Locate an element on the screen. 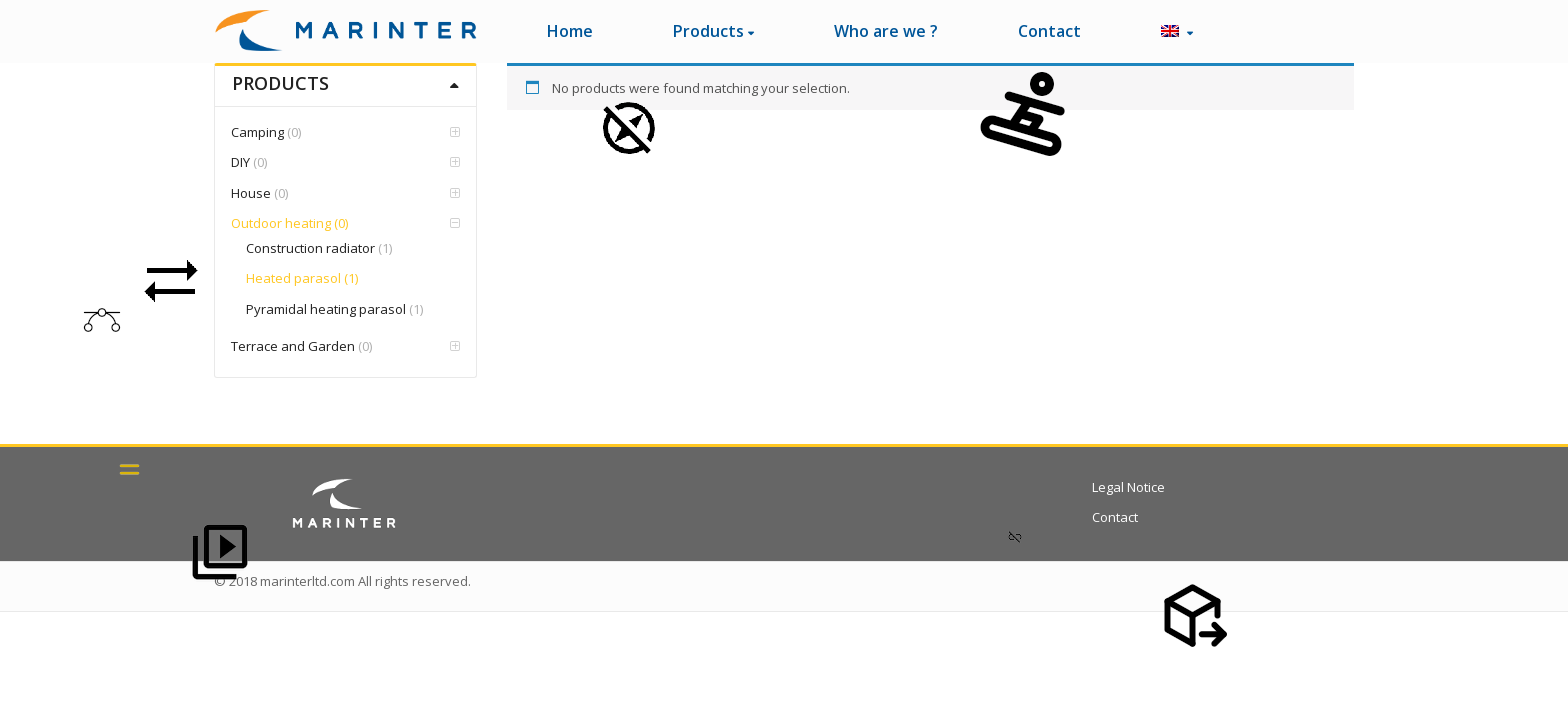  unlink or disconnect a shared item is located at coordinates (1015, 537).